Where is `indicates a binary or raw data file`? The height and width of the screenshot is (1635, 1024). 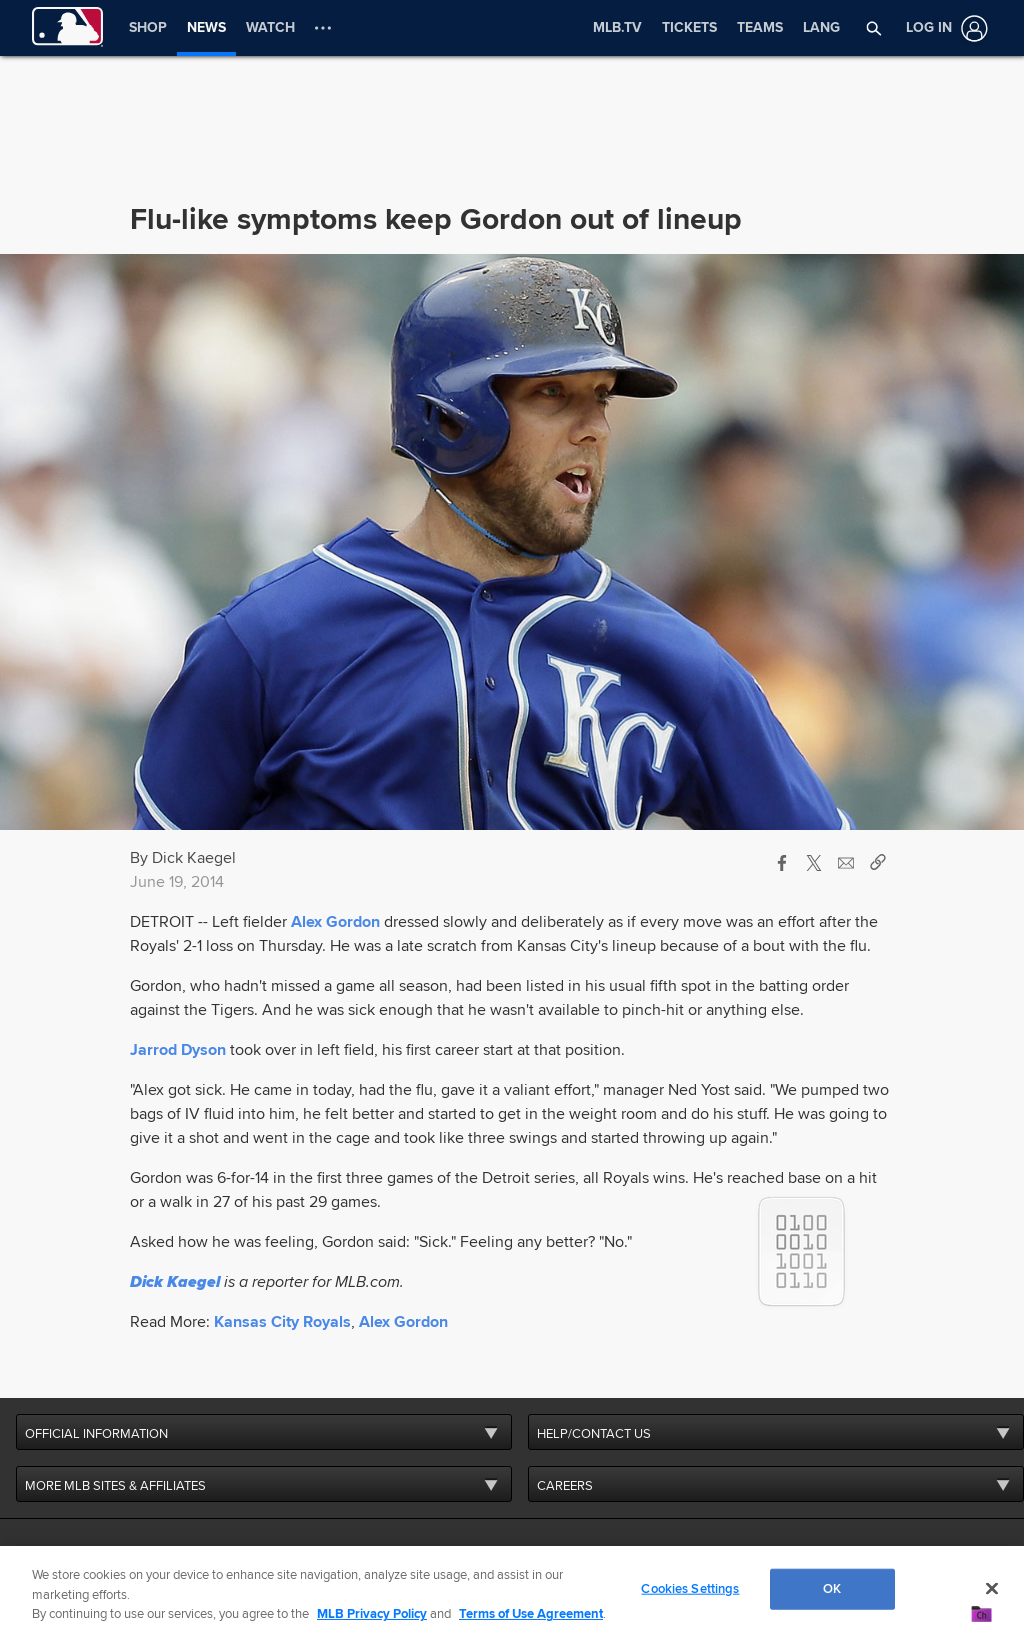
indicates a binary or raw data file is located at coordinates (801, 1251).